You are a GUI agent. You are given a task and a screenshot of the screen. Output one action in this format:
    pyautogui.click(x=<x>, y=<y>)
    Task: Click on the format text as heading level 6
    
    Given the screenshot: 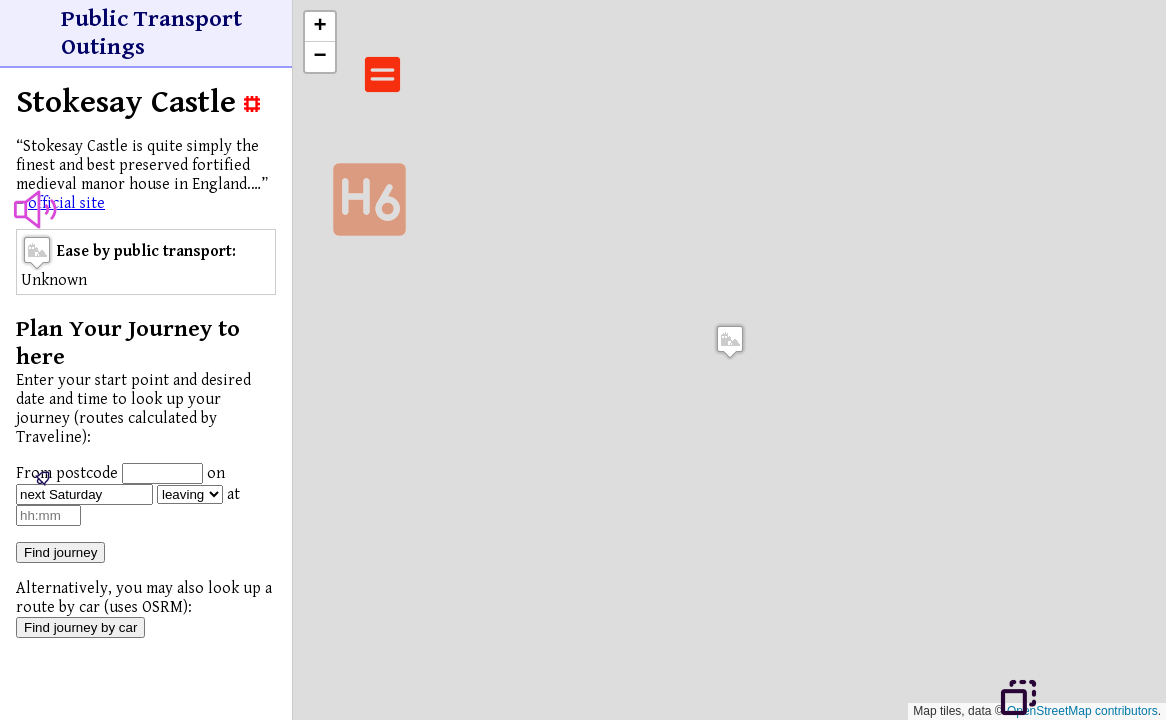 What is the action you would take?
    pyautogui.click(x=369, y=199)
    